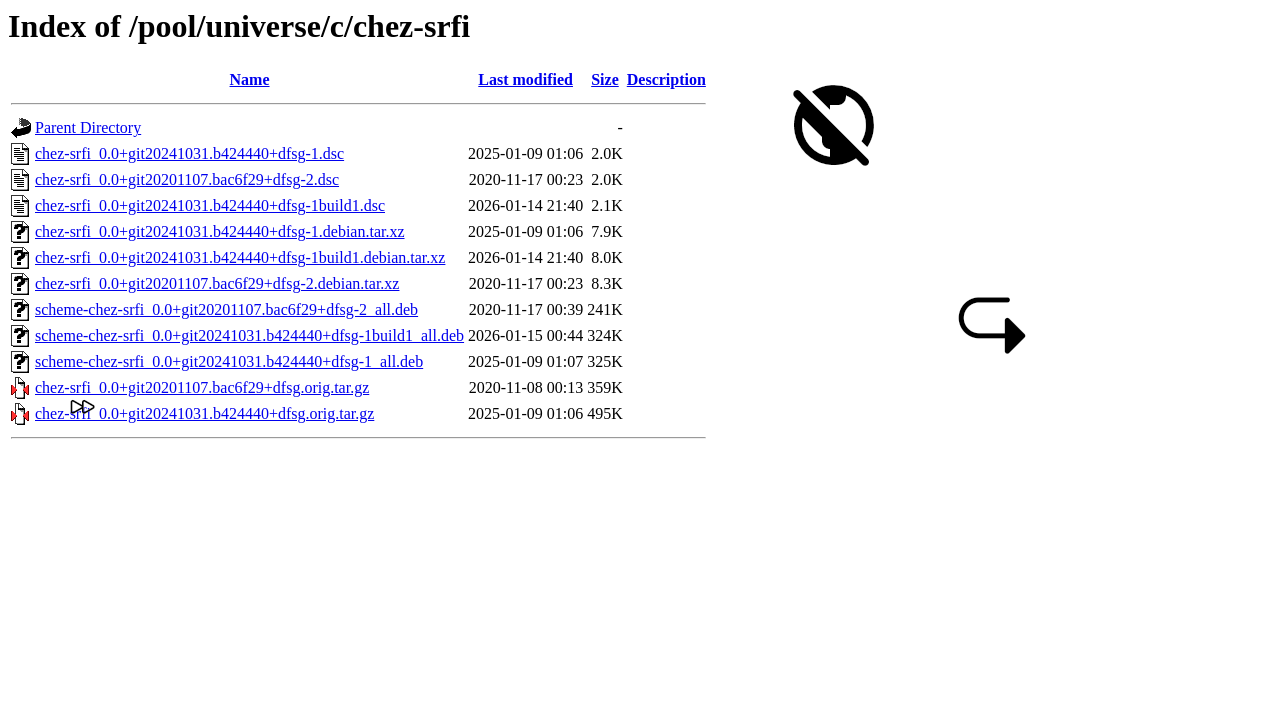 The image size is (1280, 720). I want to click on skip forward in media playback, so click(82, 406).